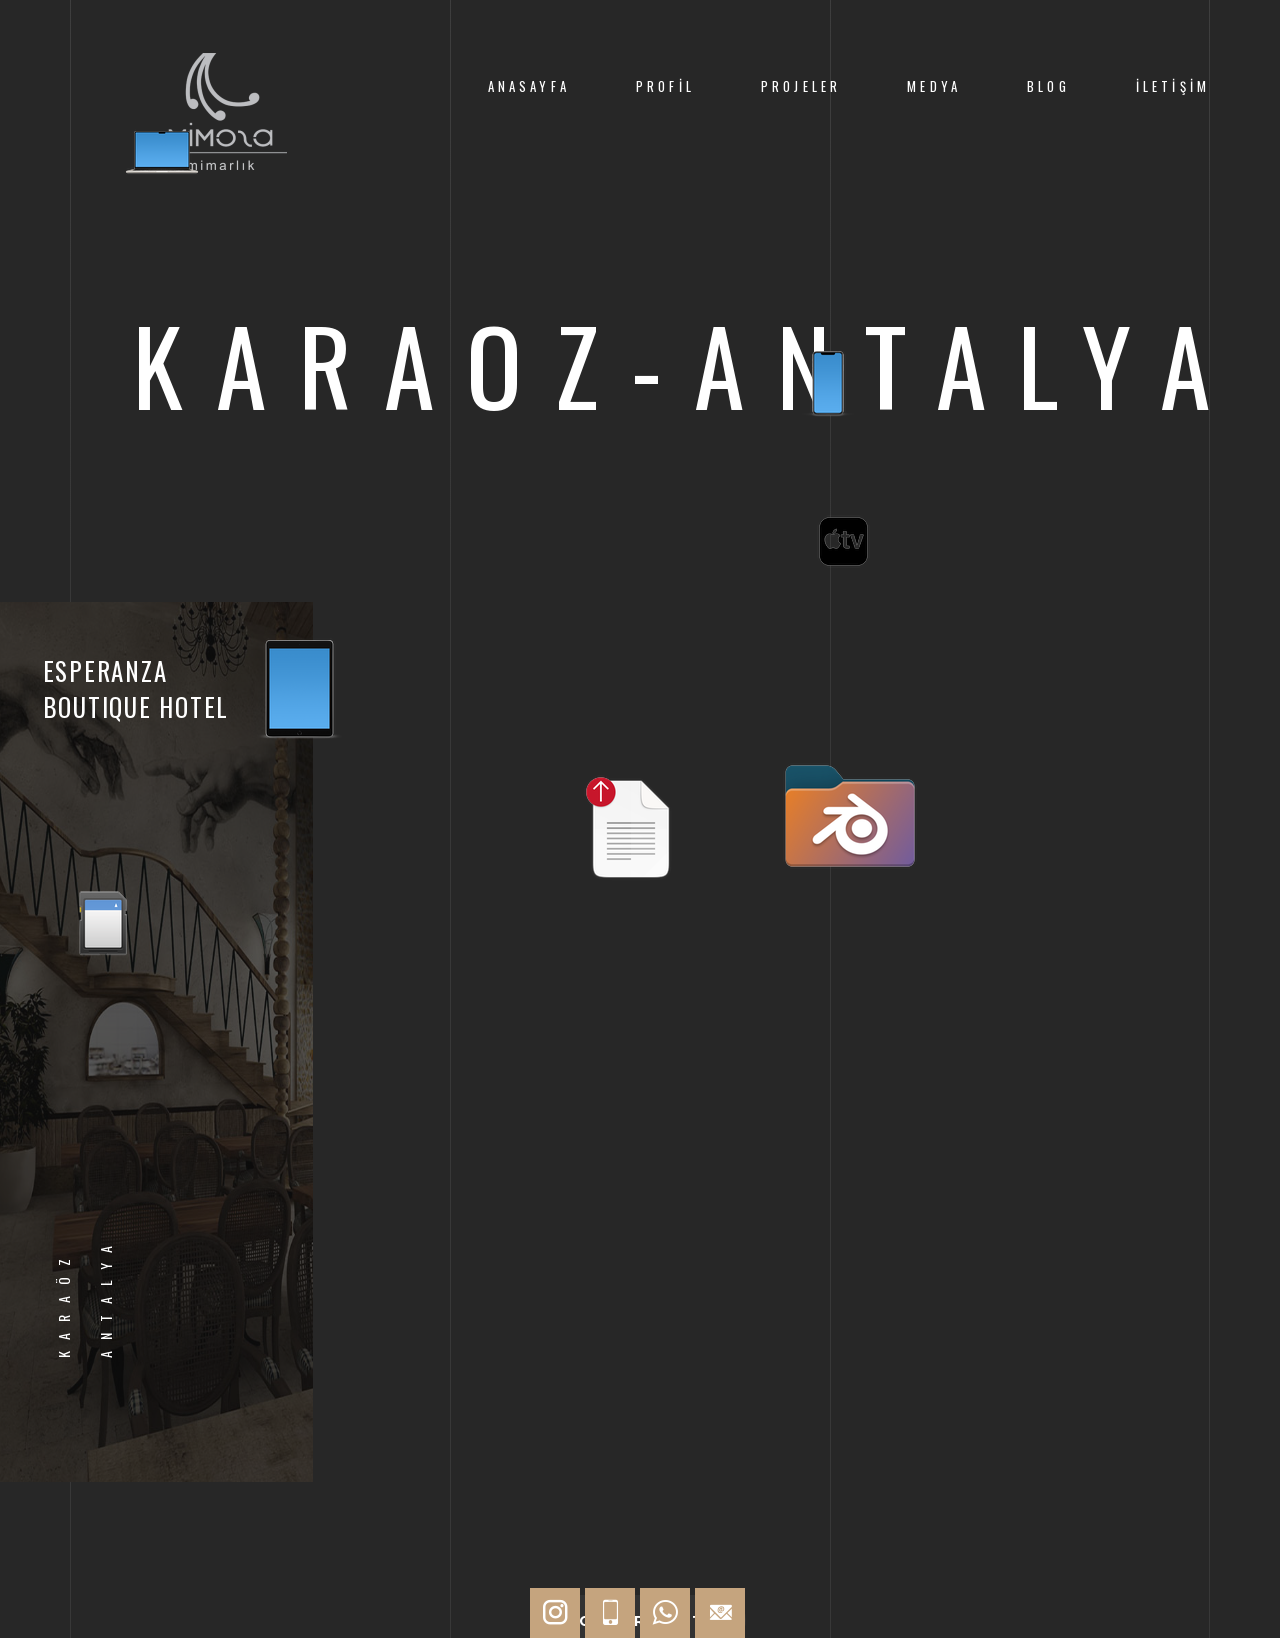 This screenshot has height=1638, width=1280. I want to click on represents this macbook air device in system settings, so click(162, 146).